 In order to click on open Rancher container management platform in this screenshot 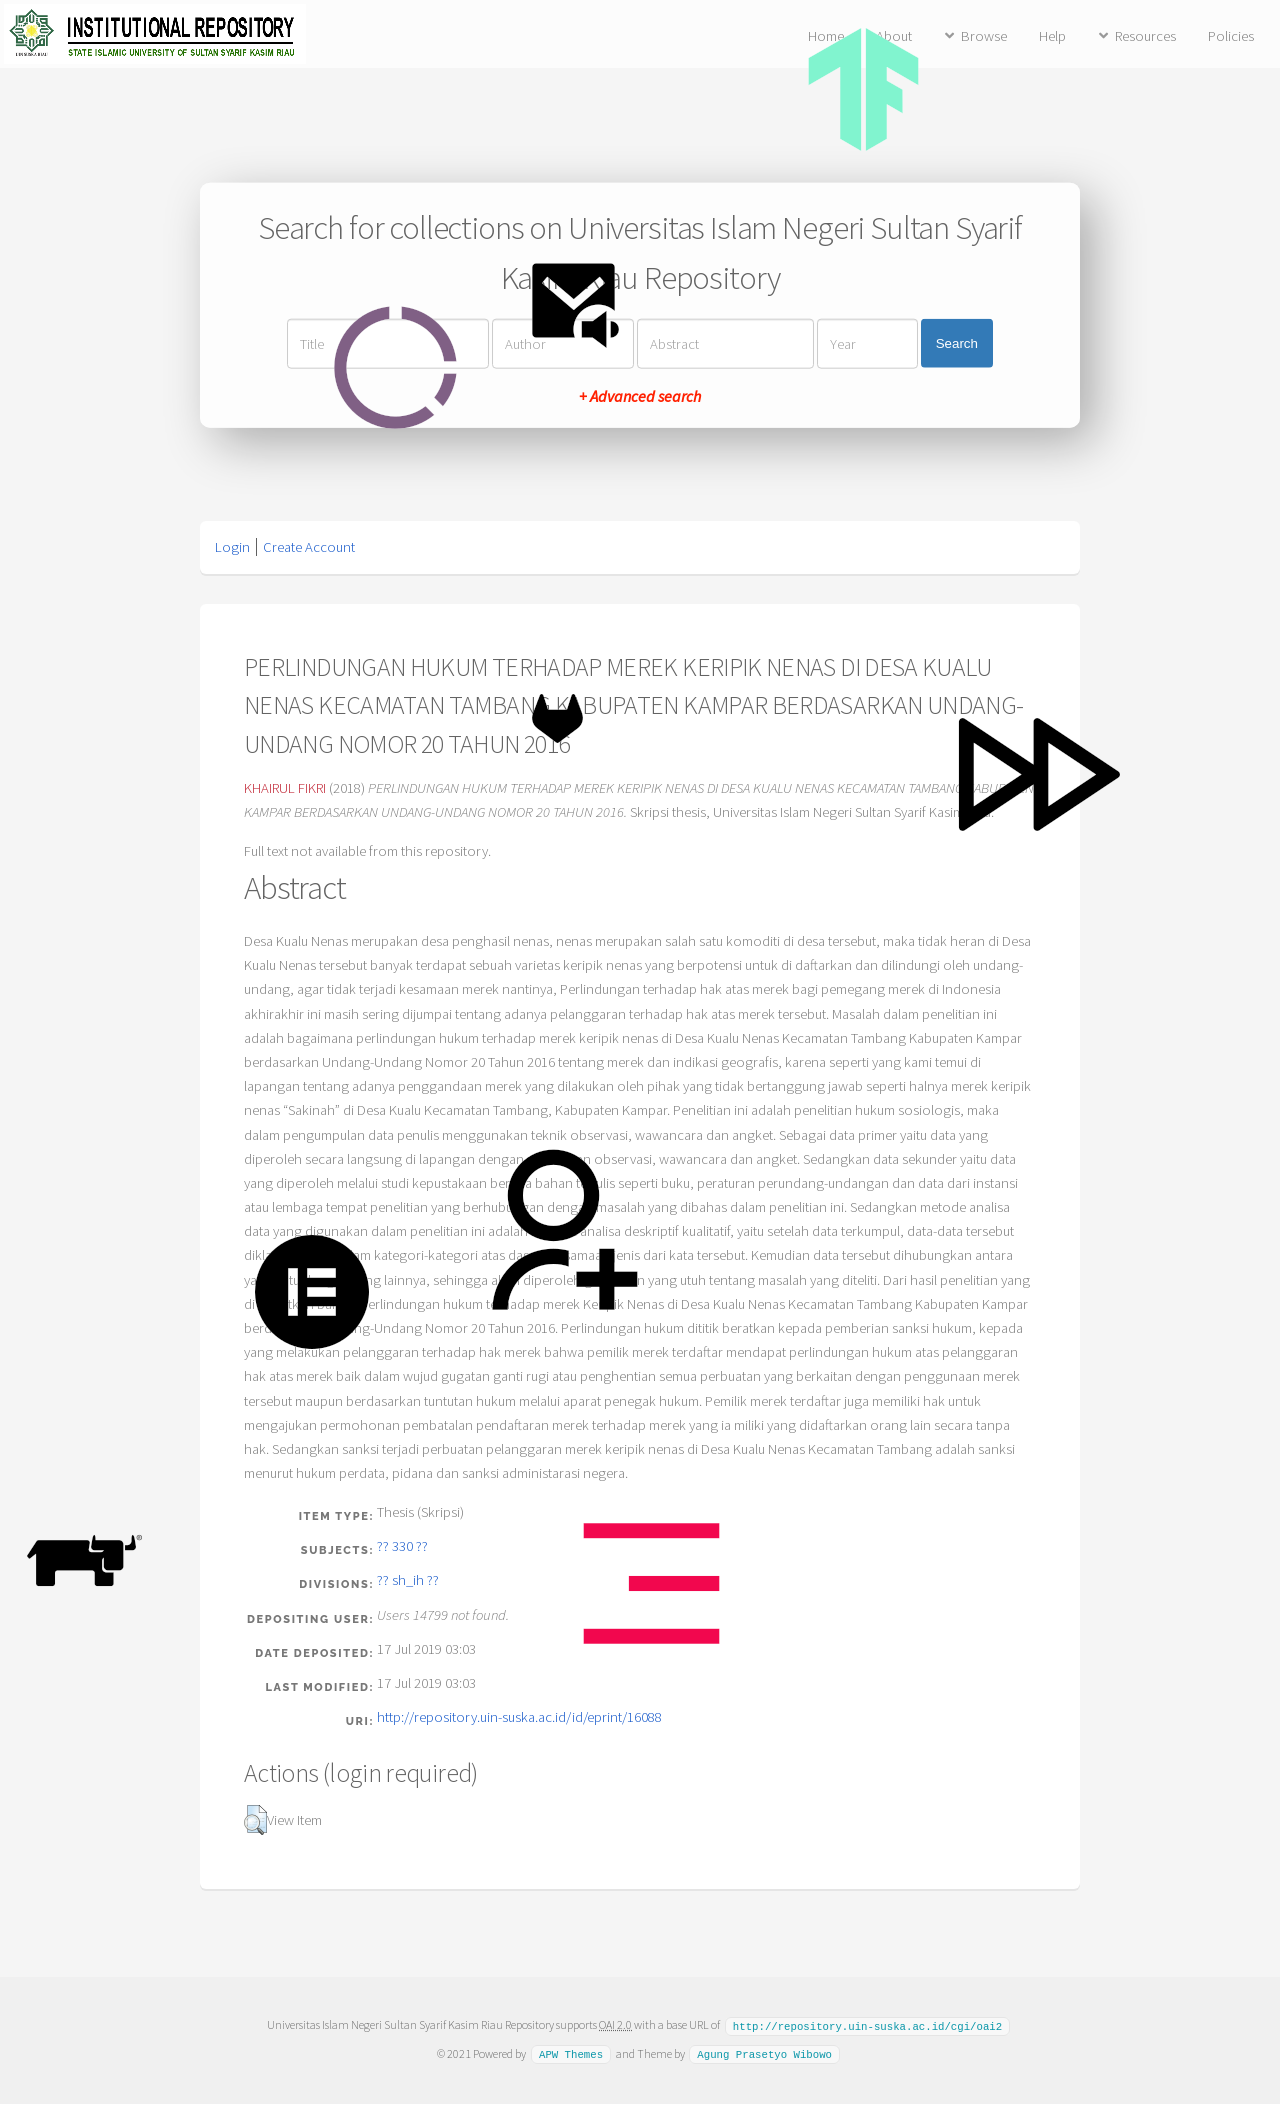, I will do `click(84, 1560)`.